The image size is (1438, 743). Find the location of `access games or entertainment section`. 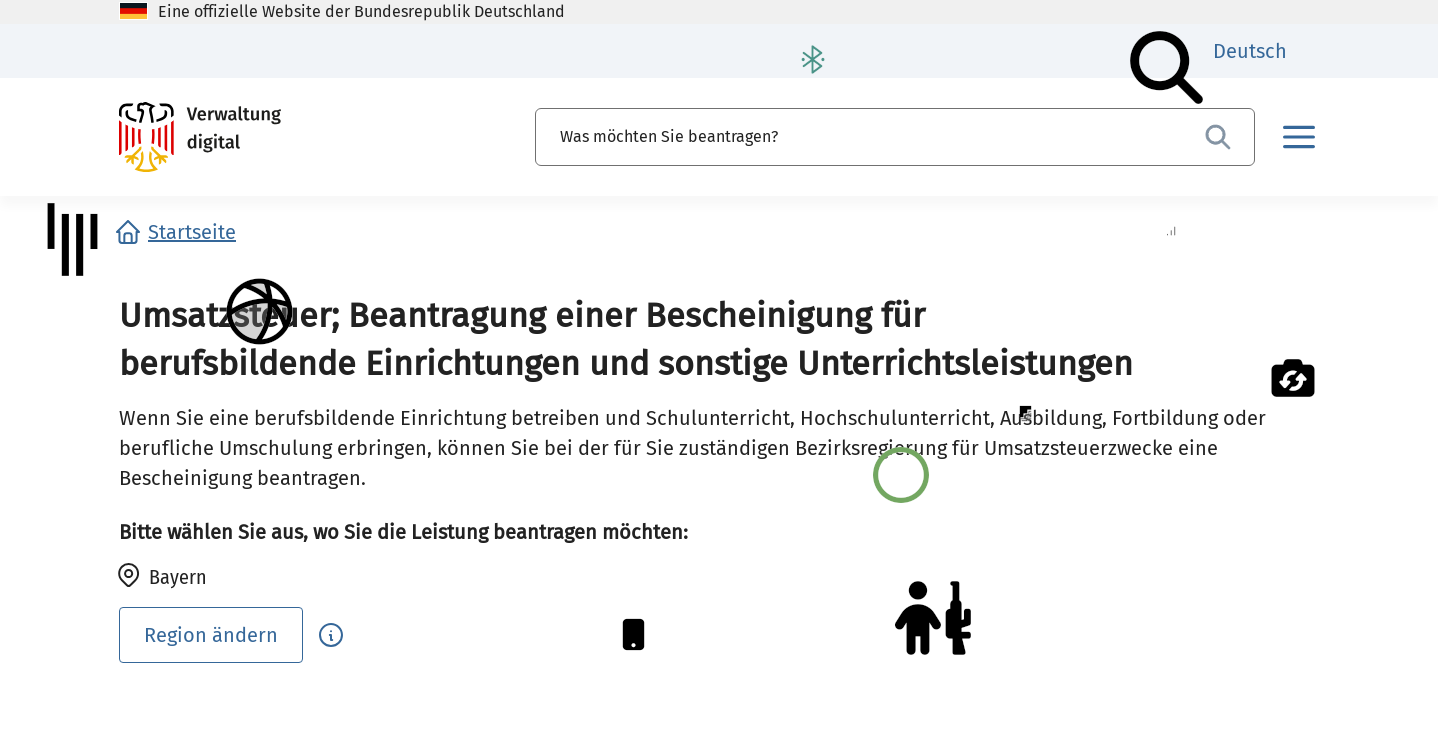

access games or entertainment section is located at coordinates (259, 311).